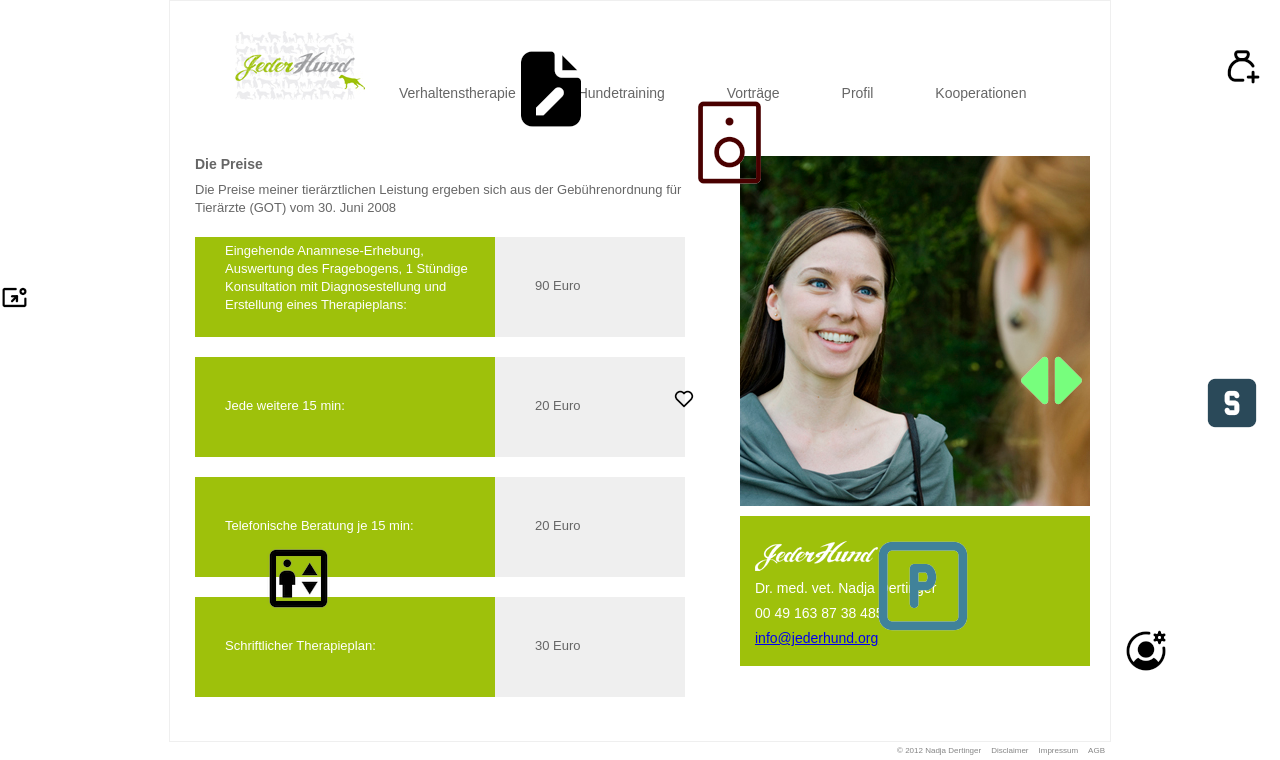 This screenshot has height=760, width=1280. What do you see at coordinates (1242, 66) in the screenshot?
I see `add funds to your balance` at bounding box center [1242, 66].